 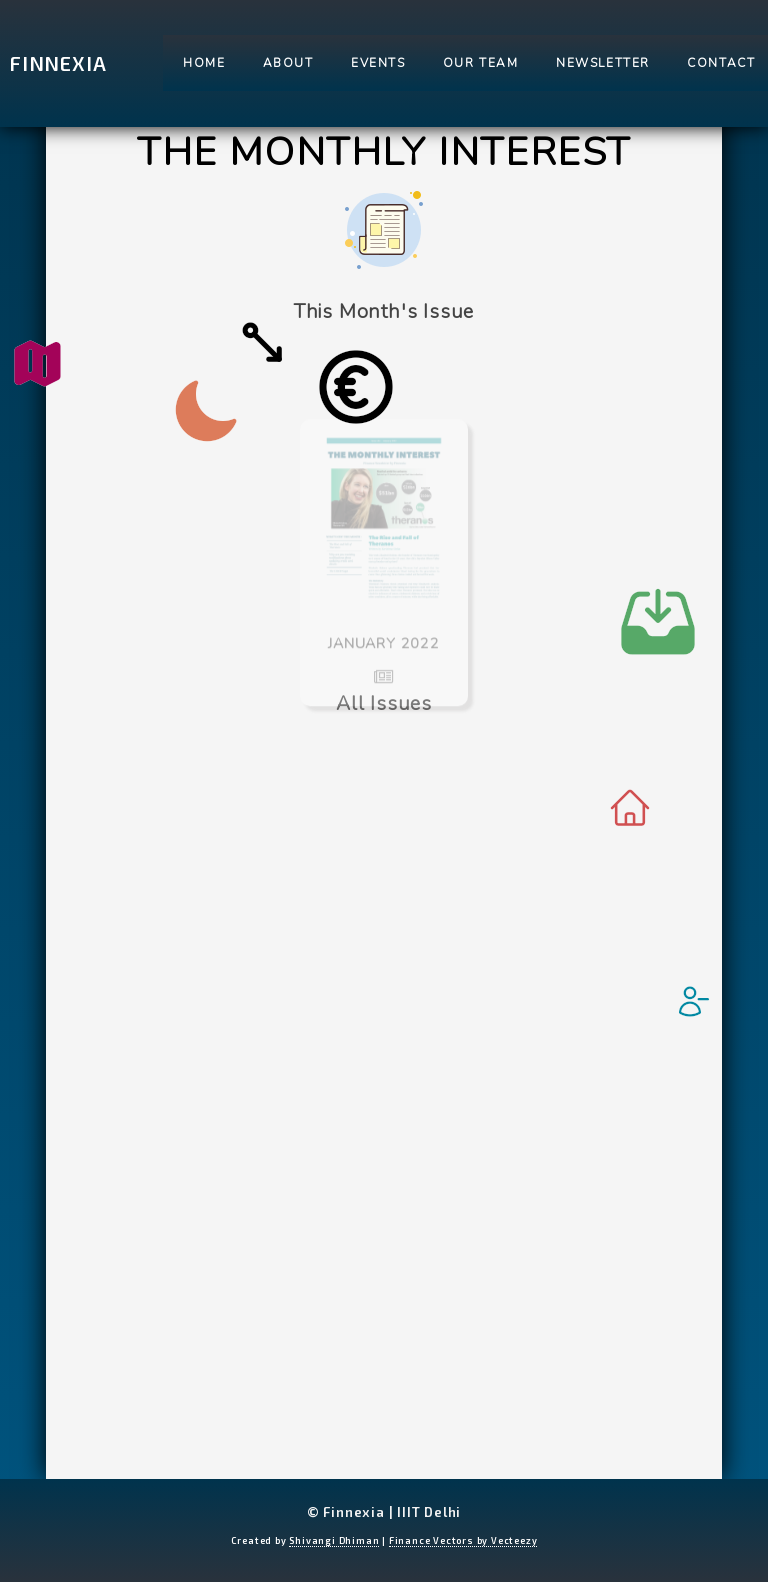 What do you see at coordinates (356, 387) in the screenshot?
I see `view balance in euros` at bounding box center [356, 387].